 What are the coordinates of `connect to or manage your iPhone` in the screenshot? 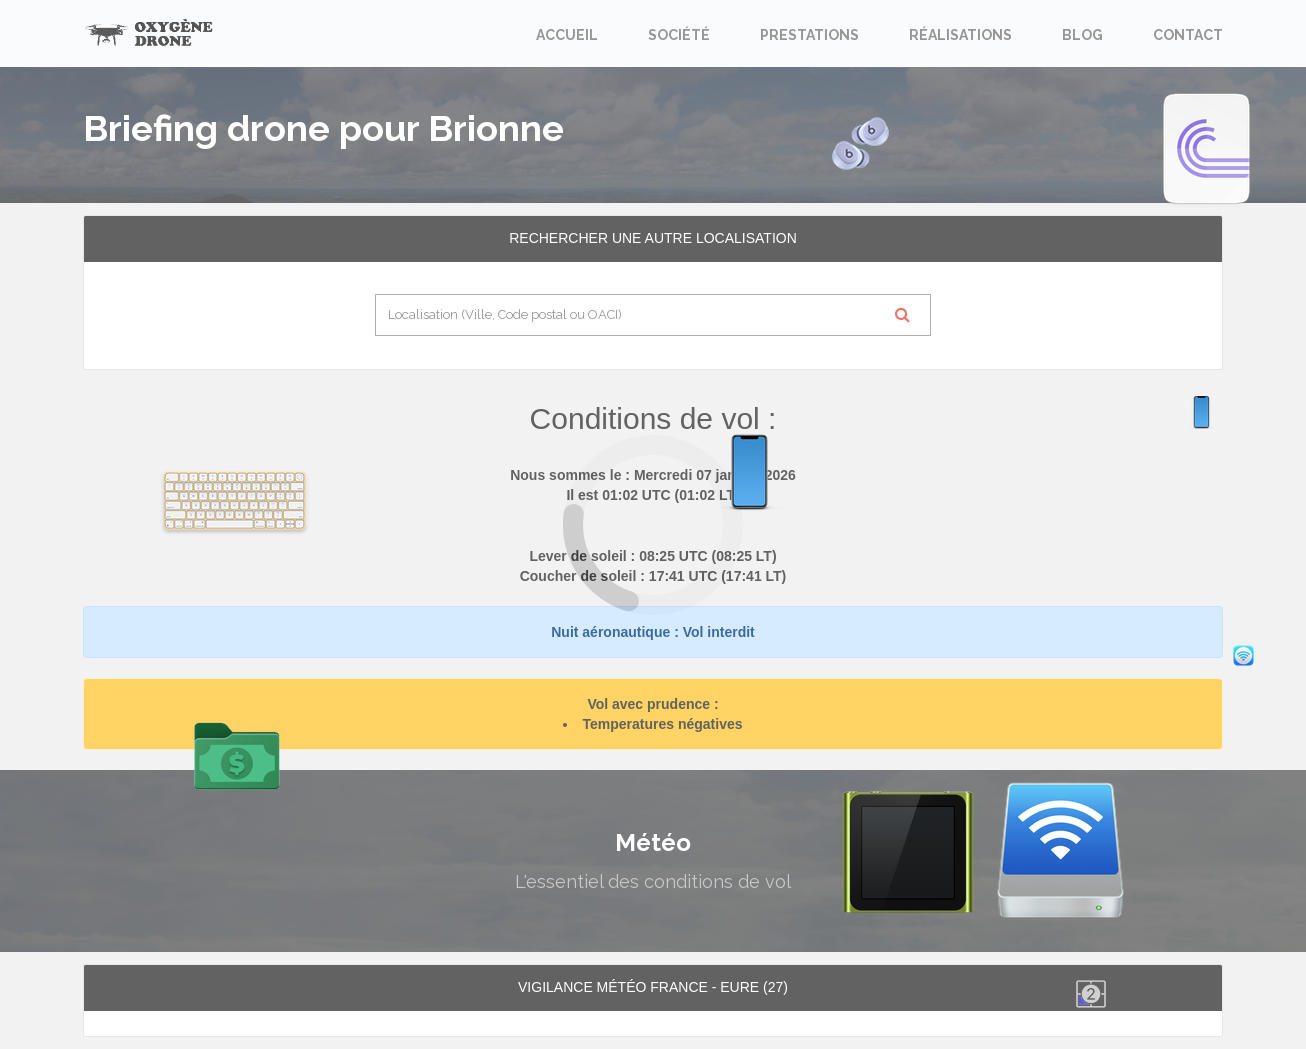 It's located at (749, 472).